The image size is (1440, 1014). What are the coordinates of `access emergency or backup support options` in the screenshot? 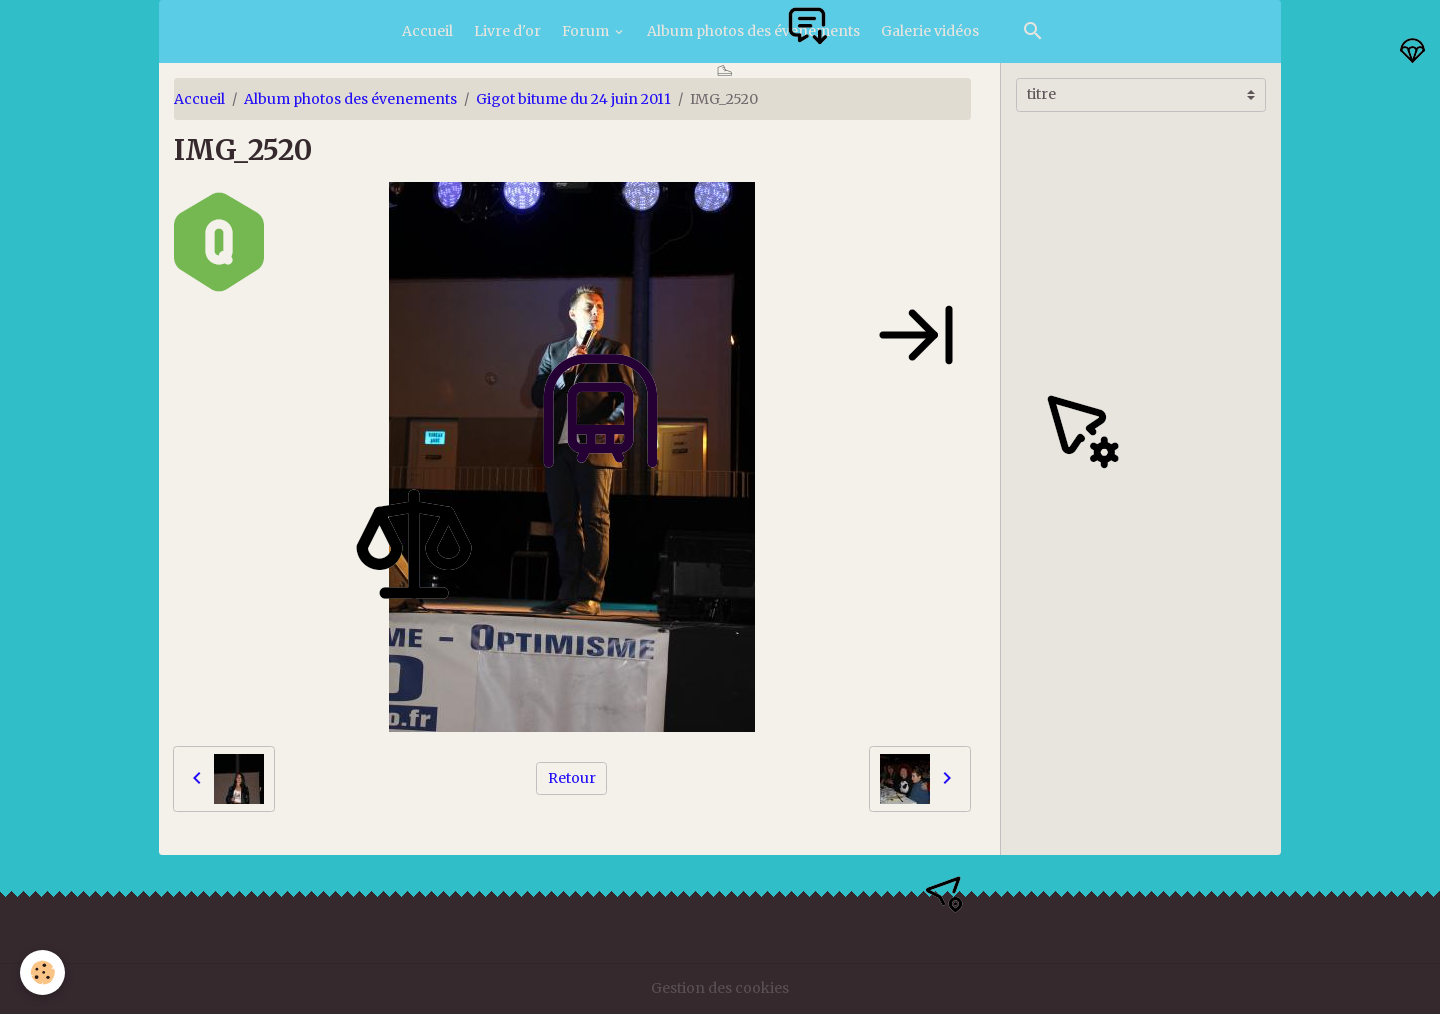 It's located at (1412, 50).